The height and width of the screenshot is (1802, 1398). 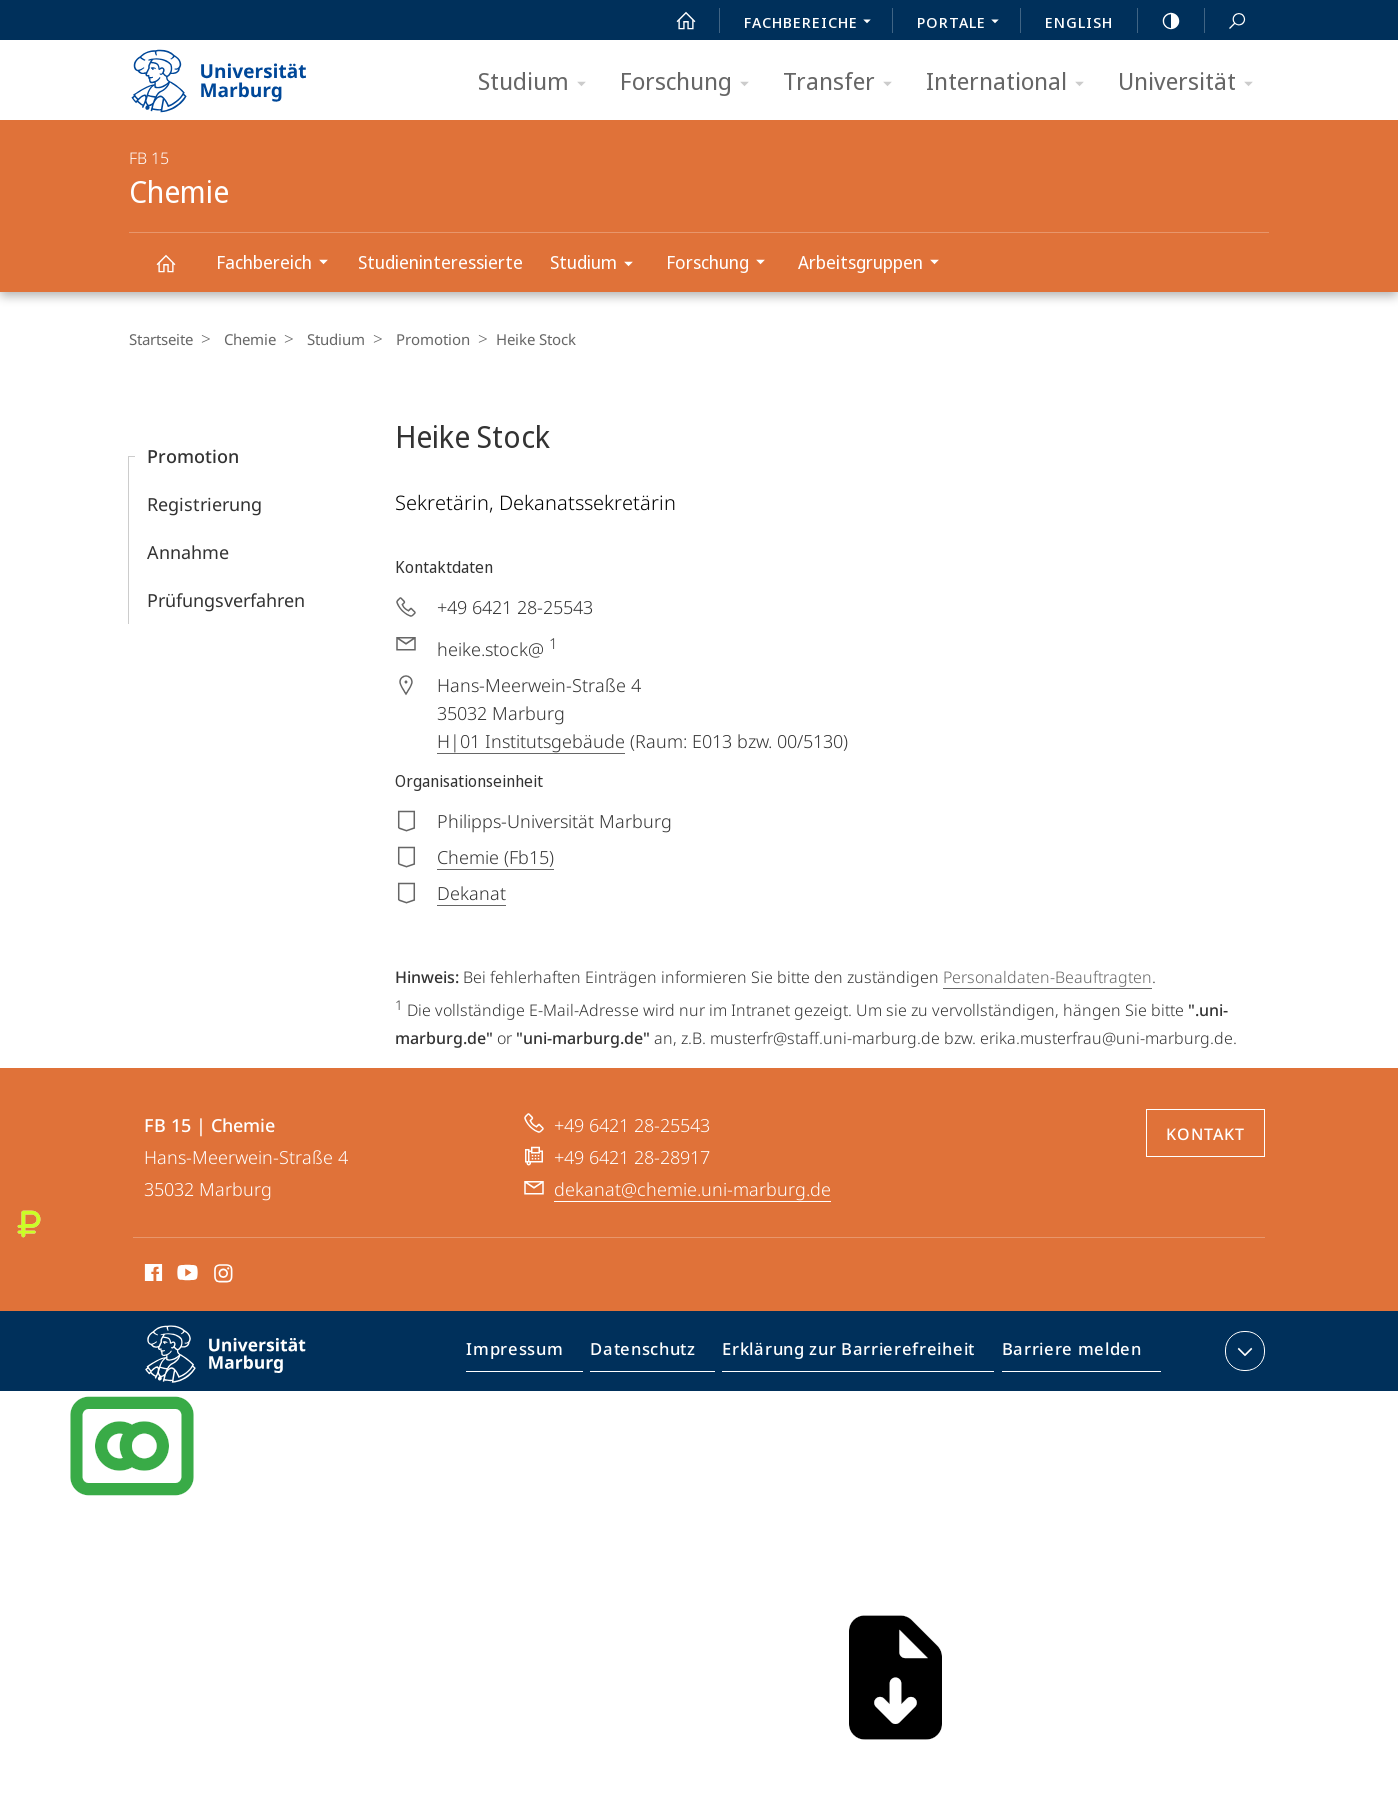 What do you see at coordinates (30, 1224) in the screenshot?
I see `indicates Russian ruble currency` at bounding box center [30, 1224].